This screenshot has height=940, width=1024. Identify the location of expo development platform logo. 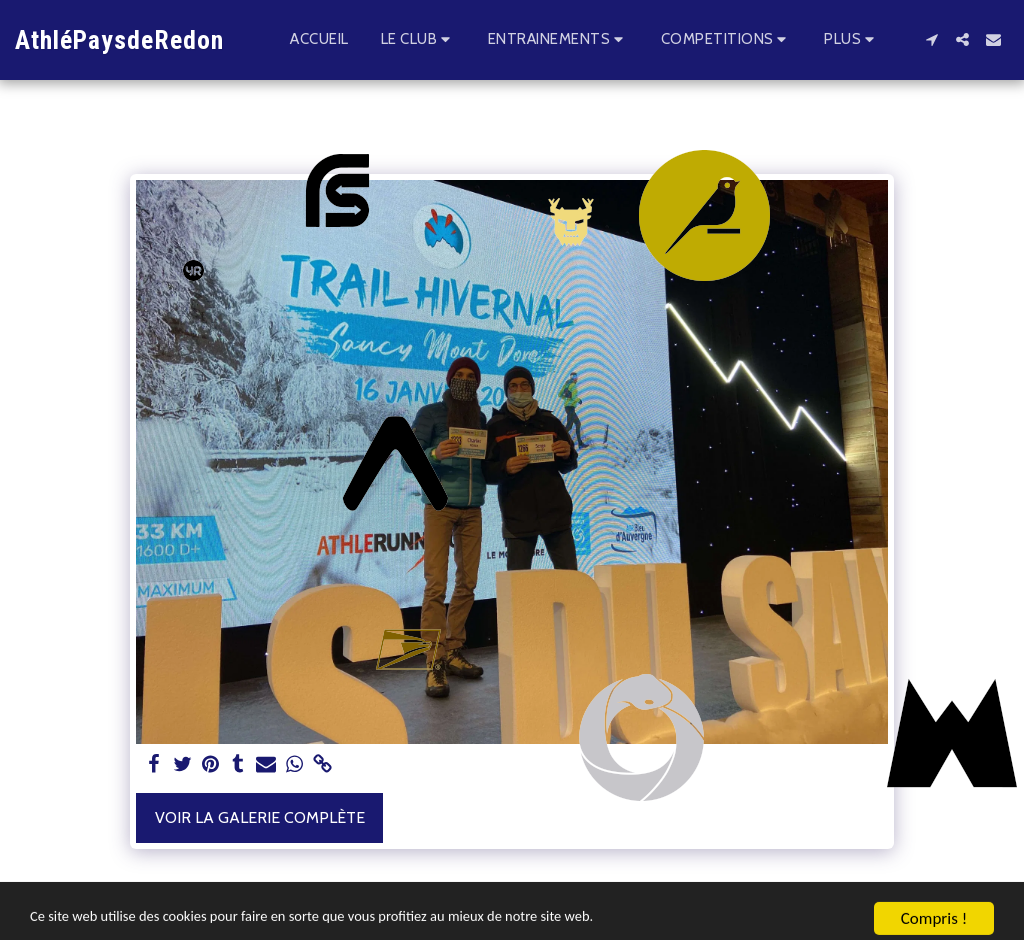
(395, 463).